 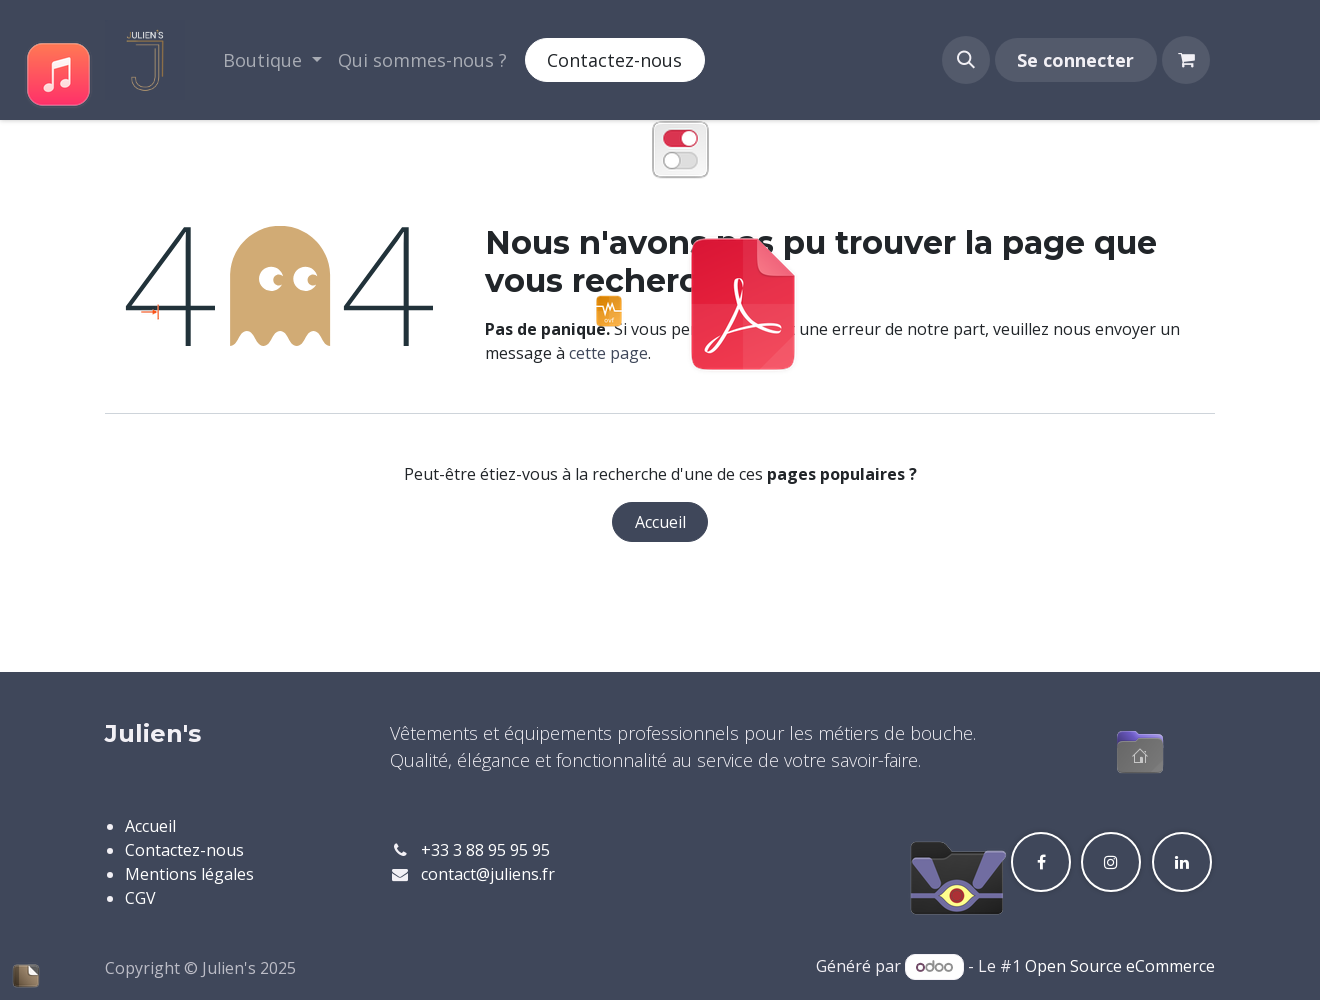 What do you see at coordinates (743, 304) in the screenshot?
I see `open a compressed pdf document` at bounding box center [743, 304].